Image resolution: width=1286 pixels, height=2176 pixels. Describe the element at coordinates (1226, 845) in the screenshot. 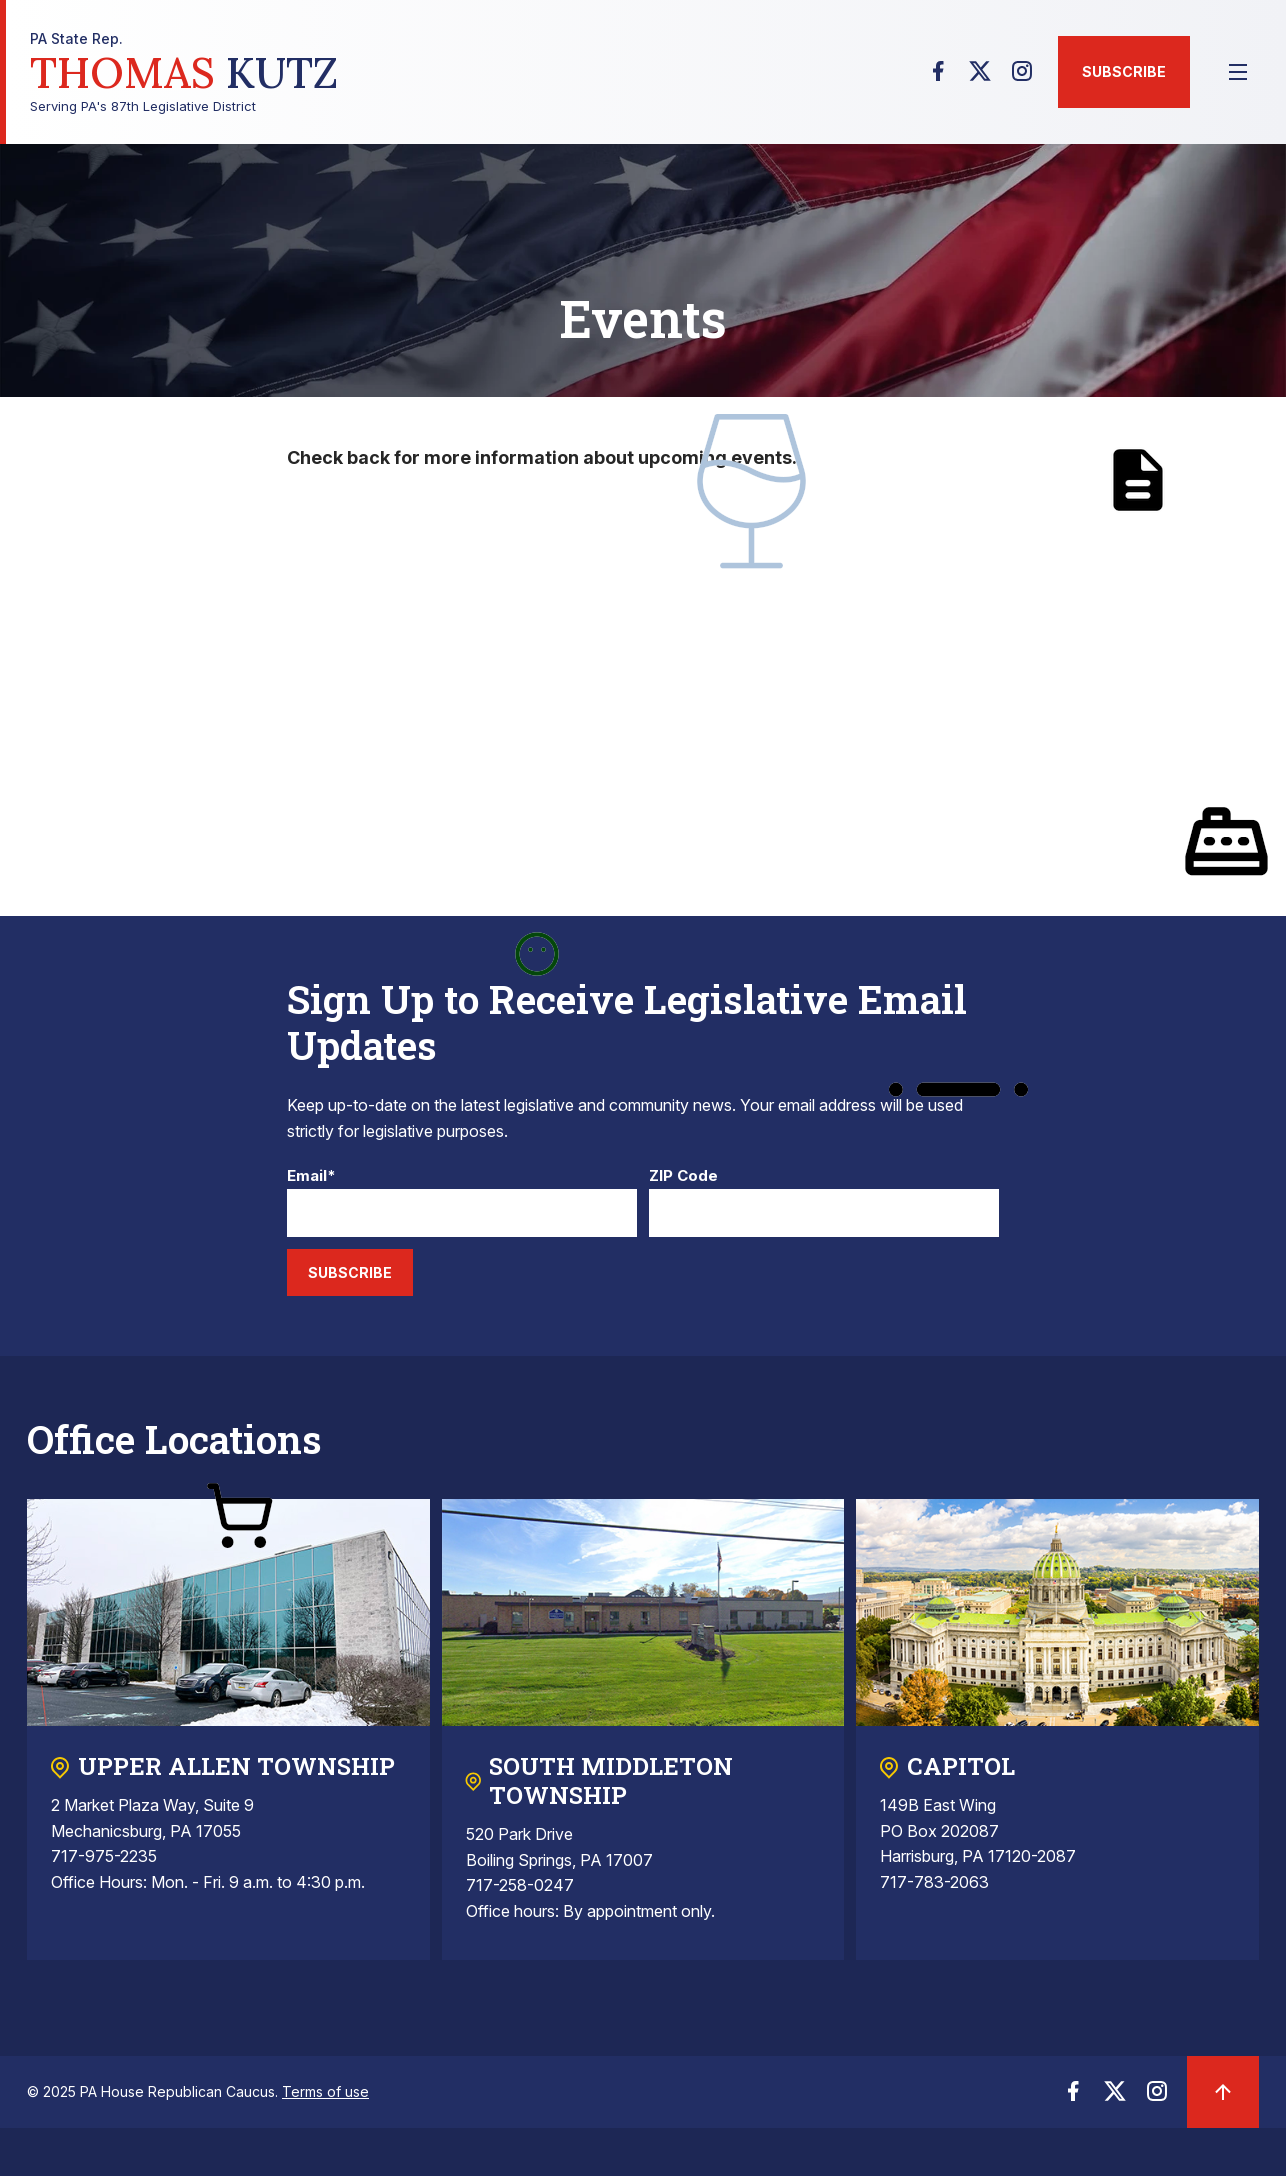

I see `access point of sale system` at that location.